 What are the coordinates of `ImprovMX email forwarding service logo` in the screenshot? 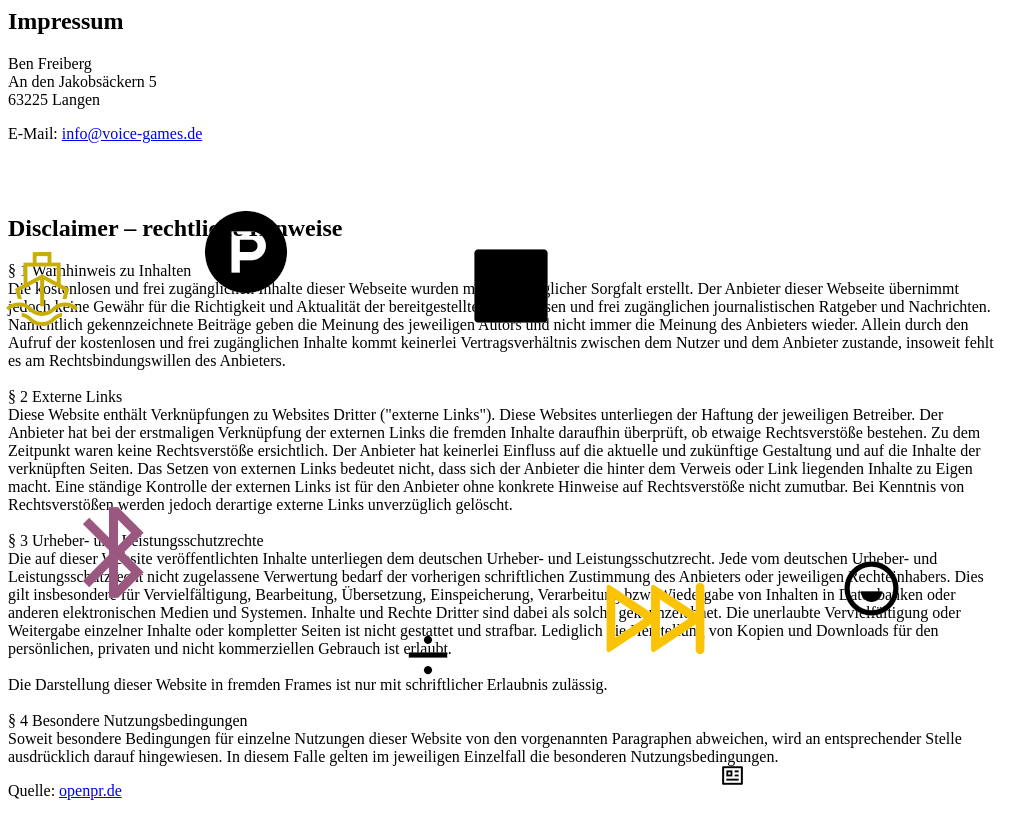 It's located at (42, 289).